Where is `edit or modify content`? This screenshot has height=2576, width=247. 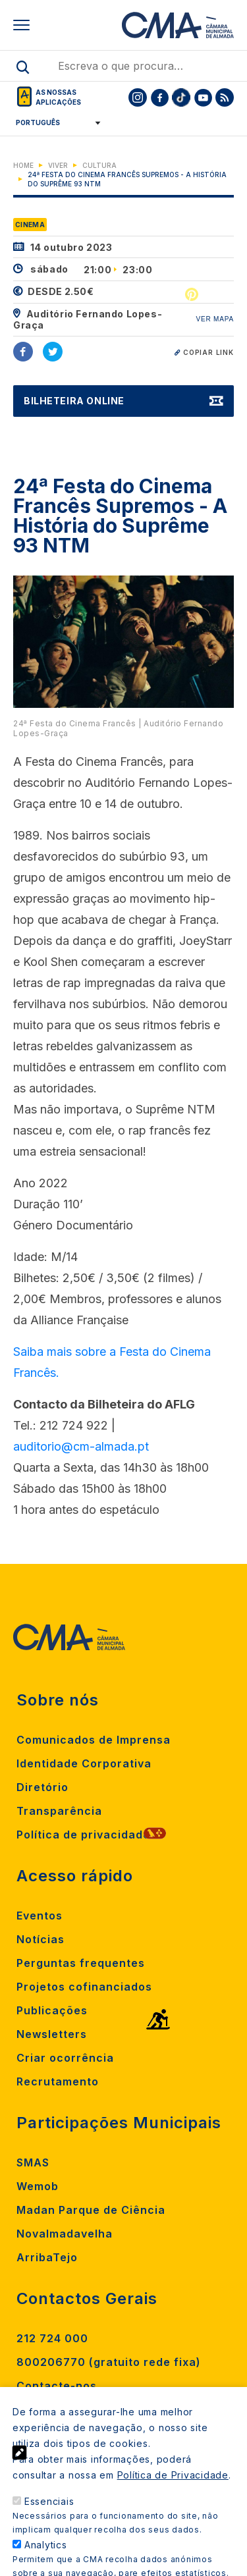 edit or modify content is located at coordinates (19, 2452).